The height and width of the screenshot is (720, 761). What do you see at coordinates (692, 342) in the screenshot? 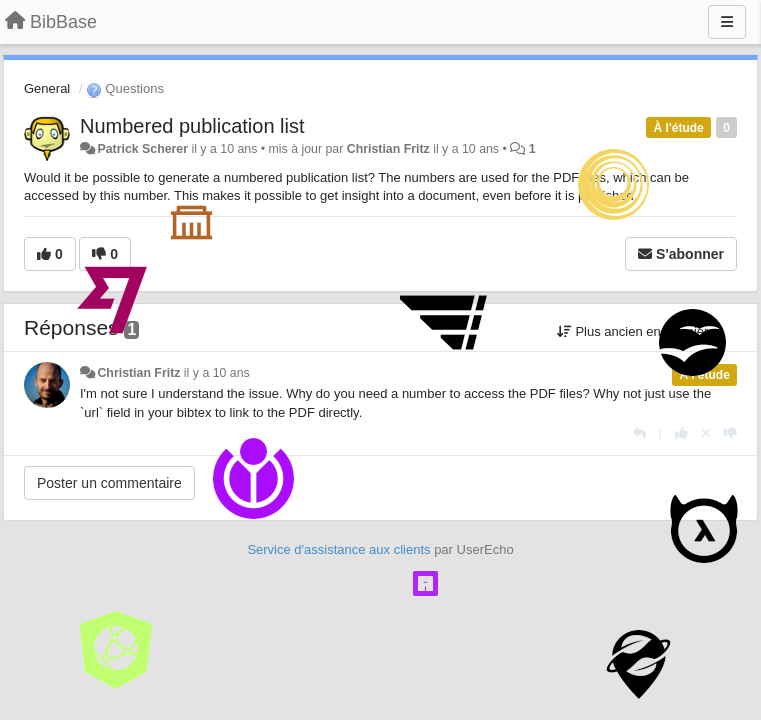
I see `open apache openoffice application` at bounding box center [692, 342].